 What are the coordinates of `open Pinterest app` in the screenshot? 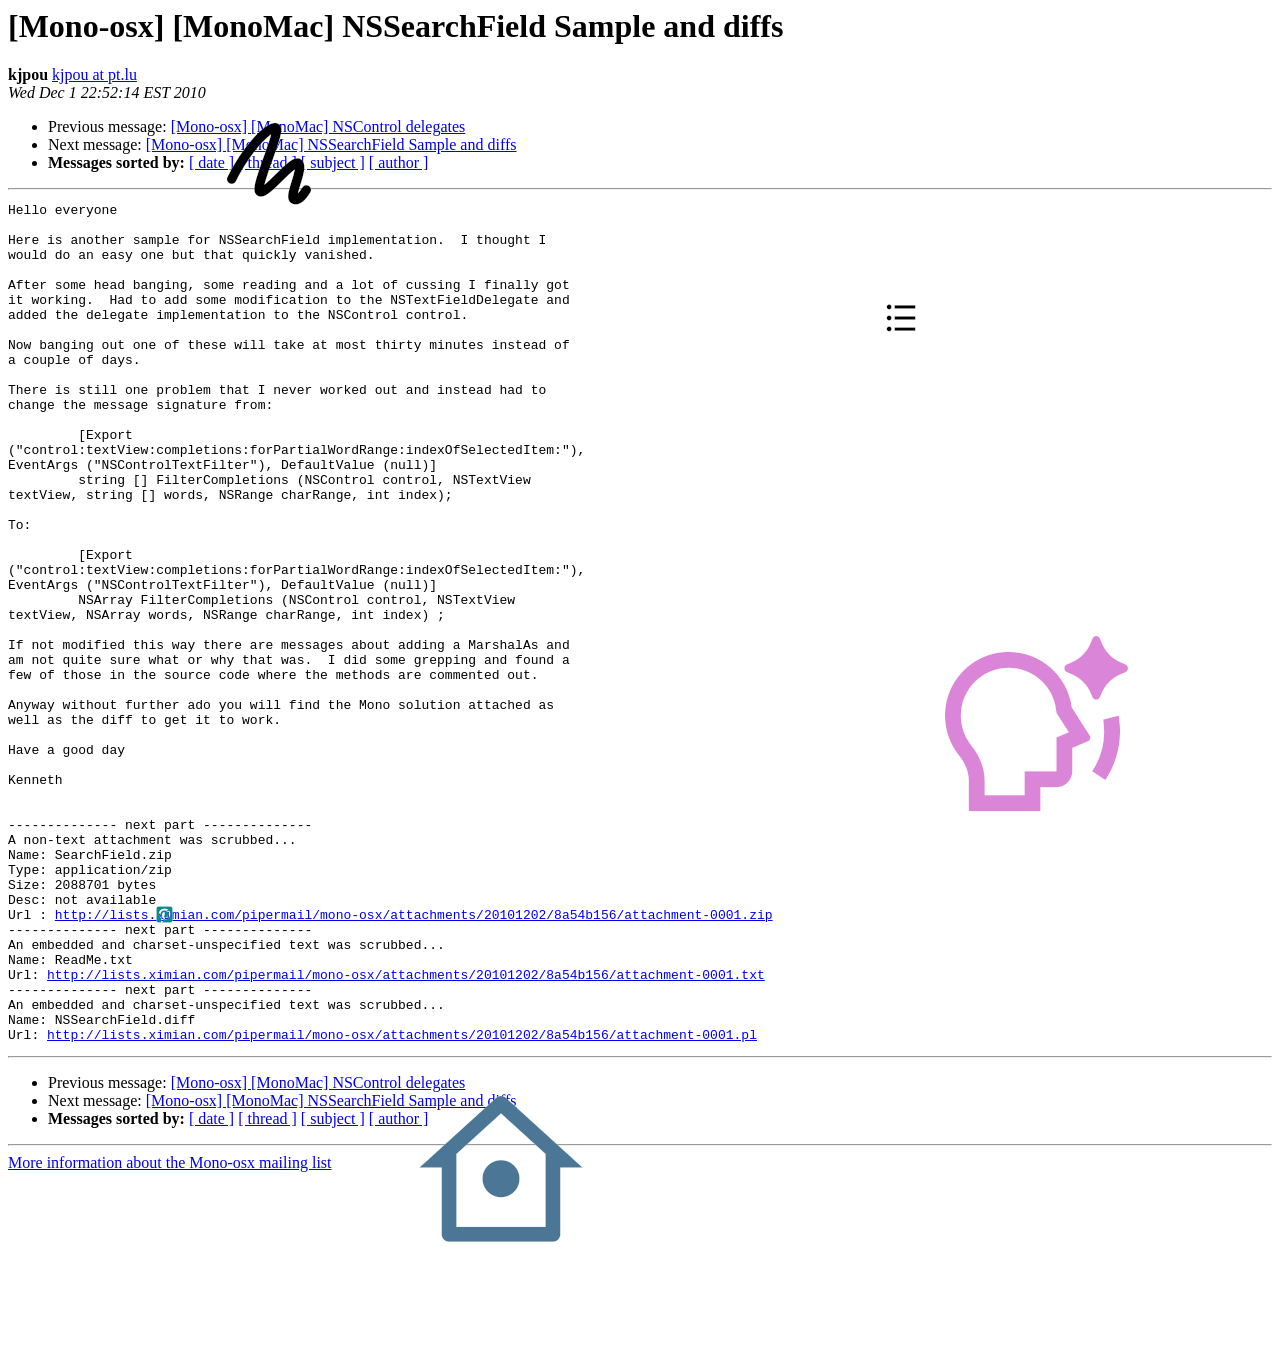 It's located at (164, 914).